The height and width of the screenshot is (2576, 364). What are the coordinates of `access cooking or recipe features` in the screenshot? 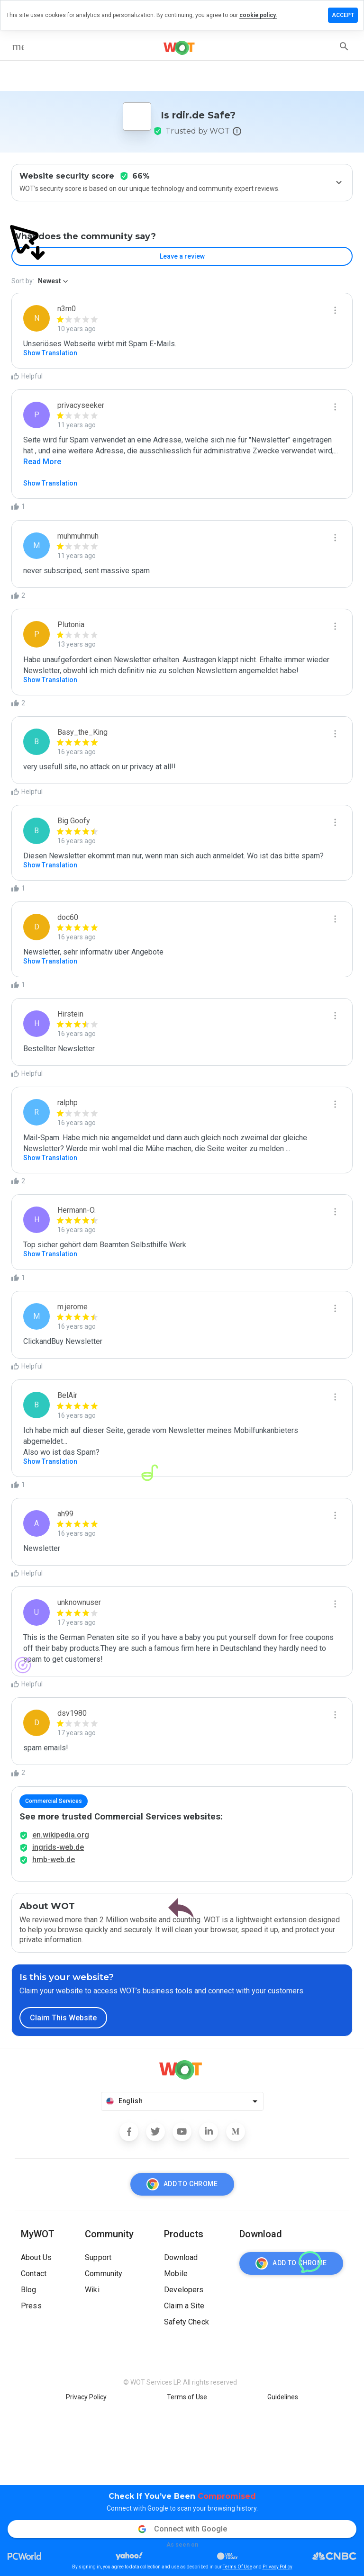 It's located at (150, 1473).